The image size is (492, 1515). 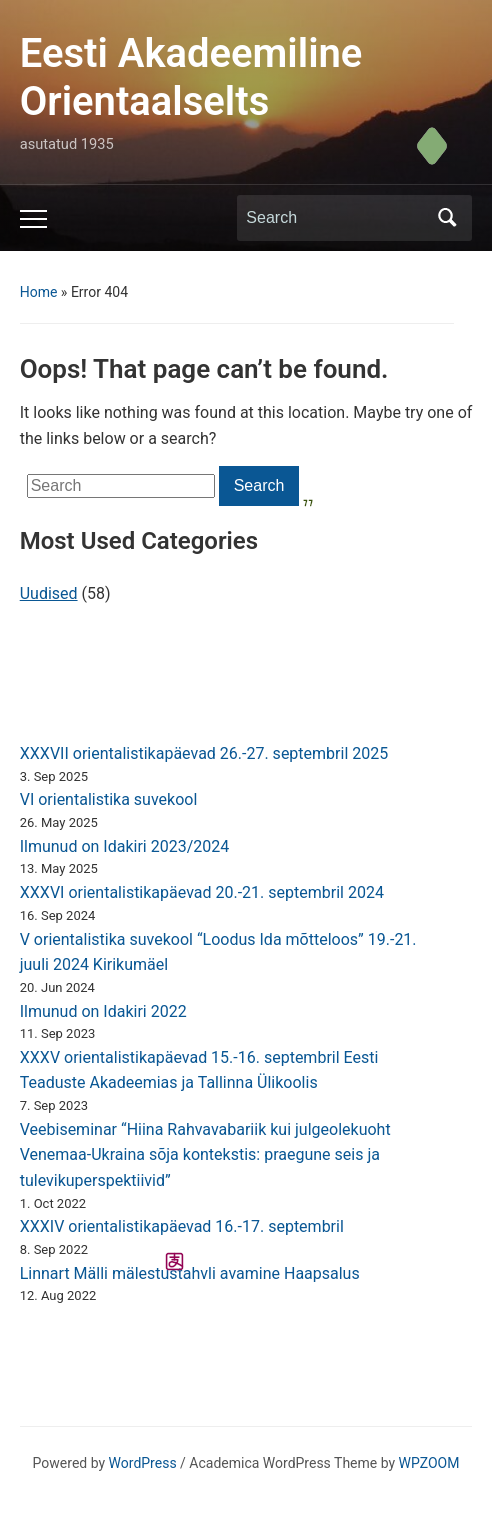 What do you see at coordinates (174, 1261) in the screenshot?
I see `pay with alipay` at bounding box center [174, 1261].